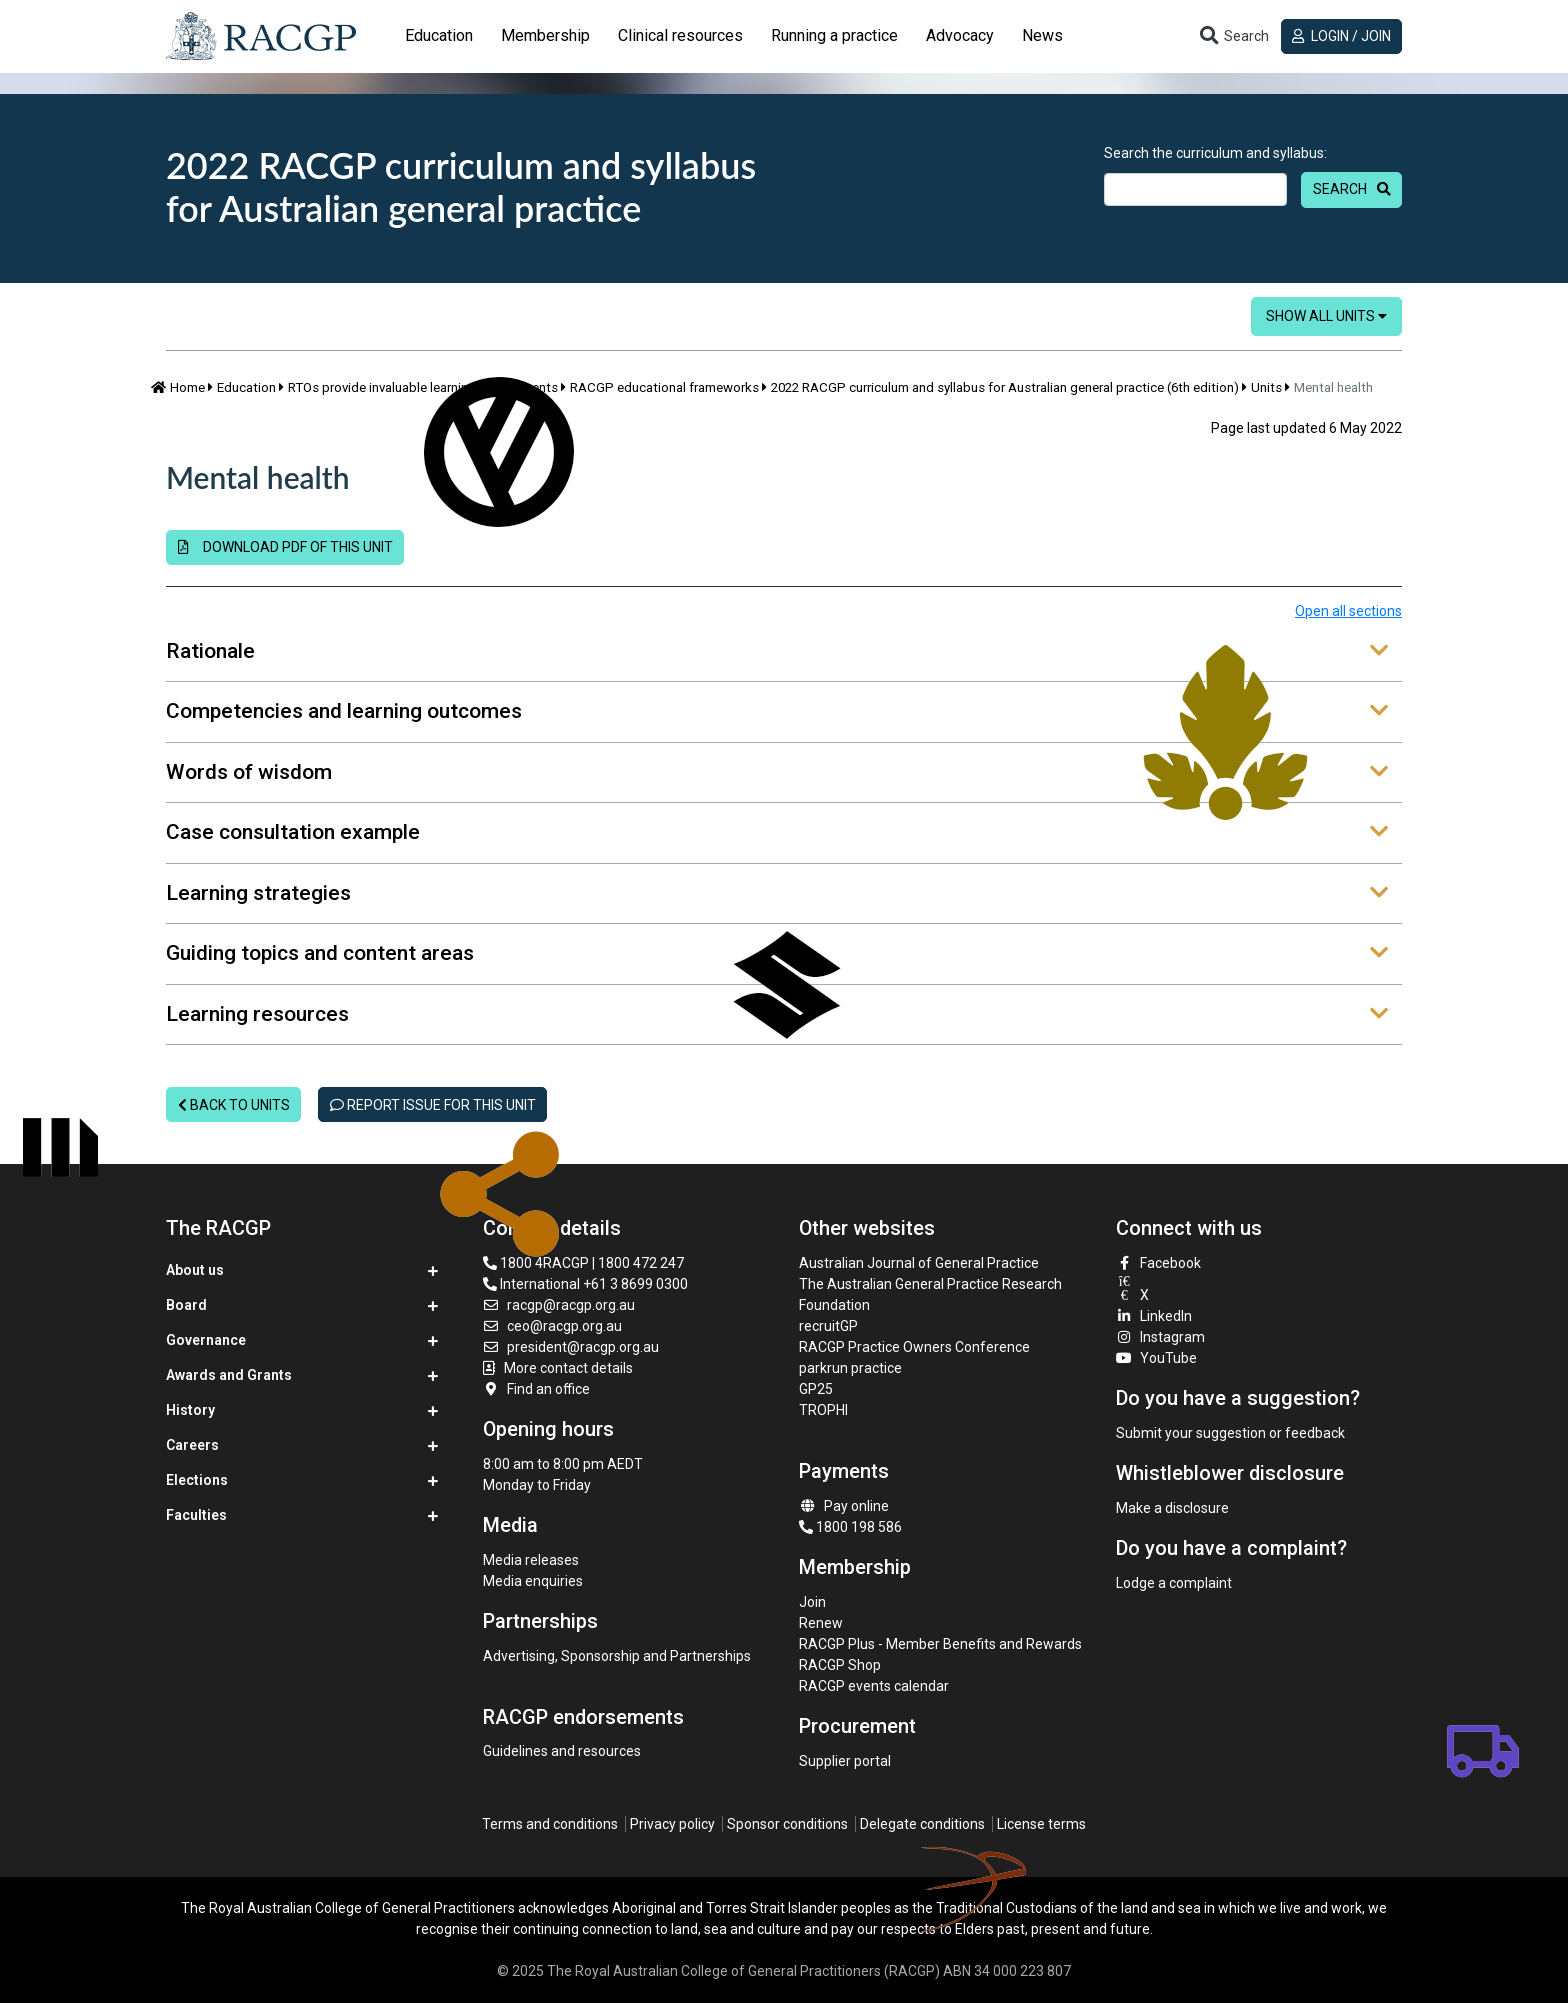  Describe the element at coordinates (499, 452) in the screenshot. I see `fozzy hosting service logo` at that location.